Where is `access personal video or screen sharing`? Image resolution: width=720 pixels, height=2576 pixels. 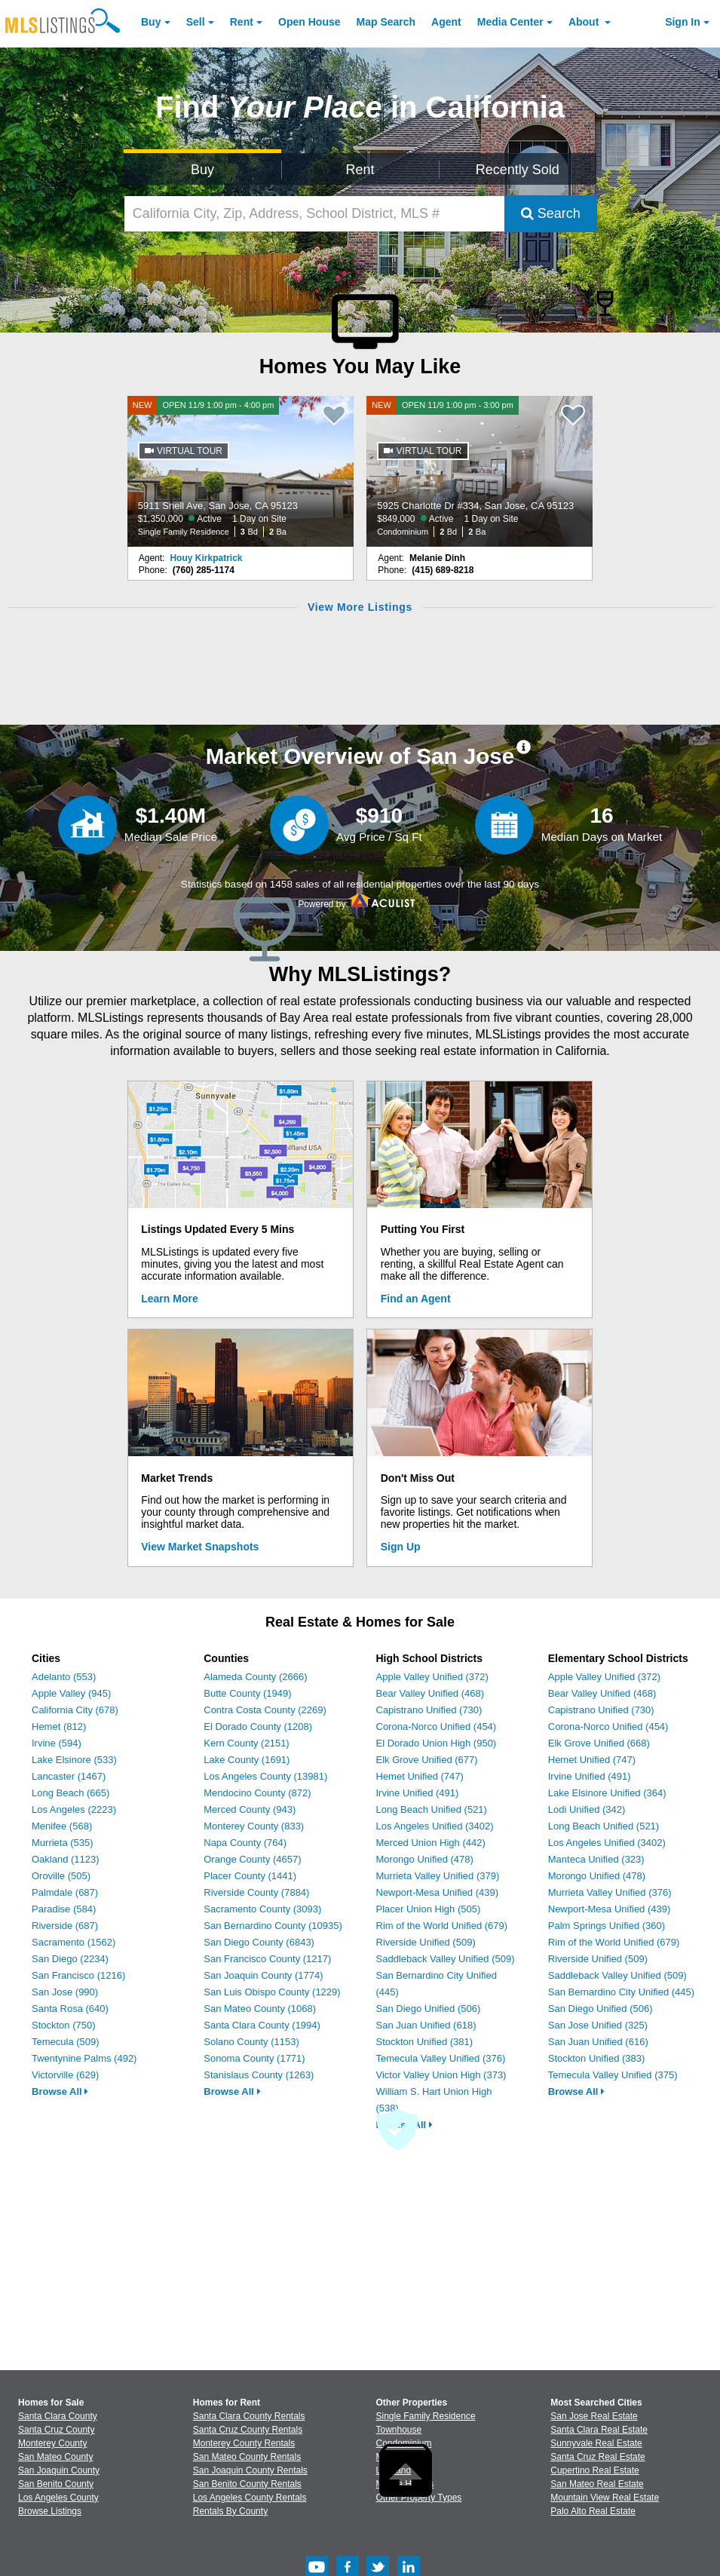 access personal video or screen sharing is located at coordinates (365, 321).